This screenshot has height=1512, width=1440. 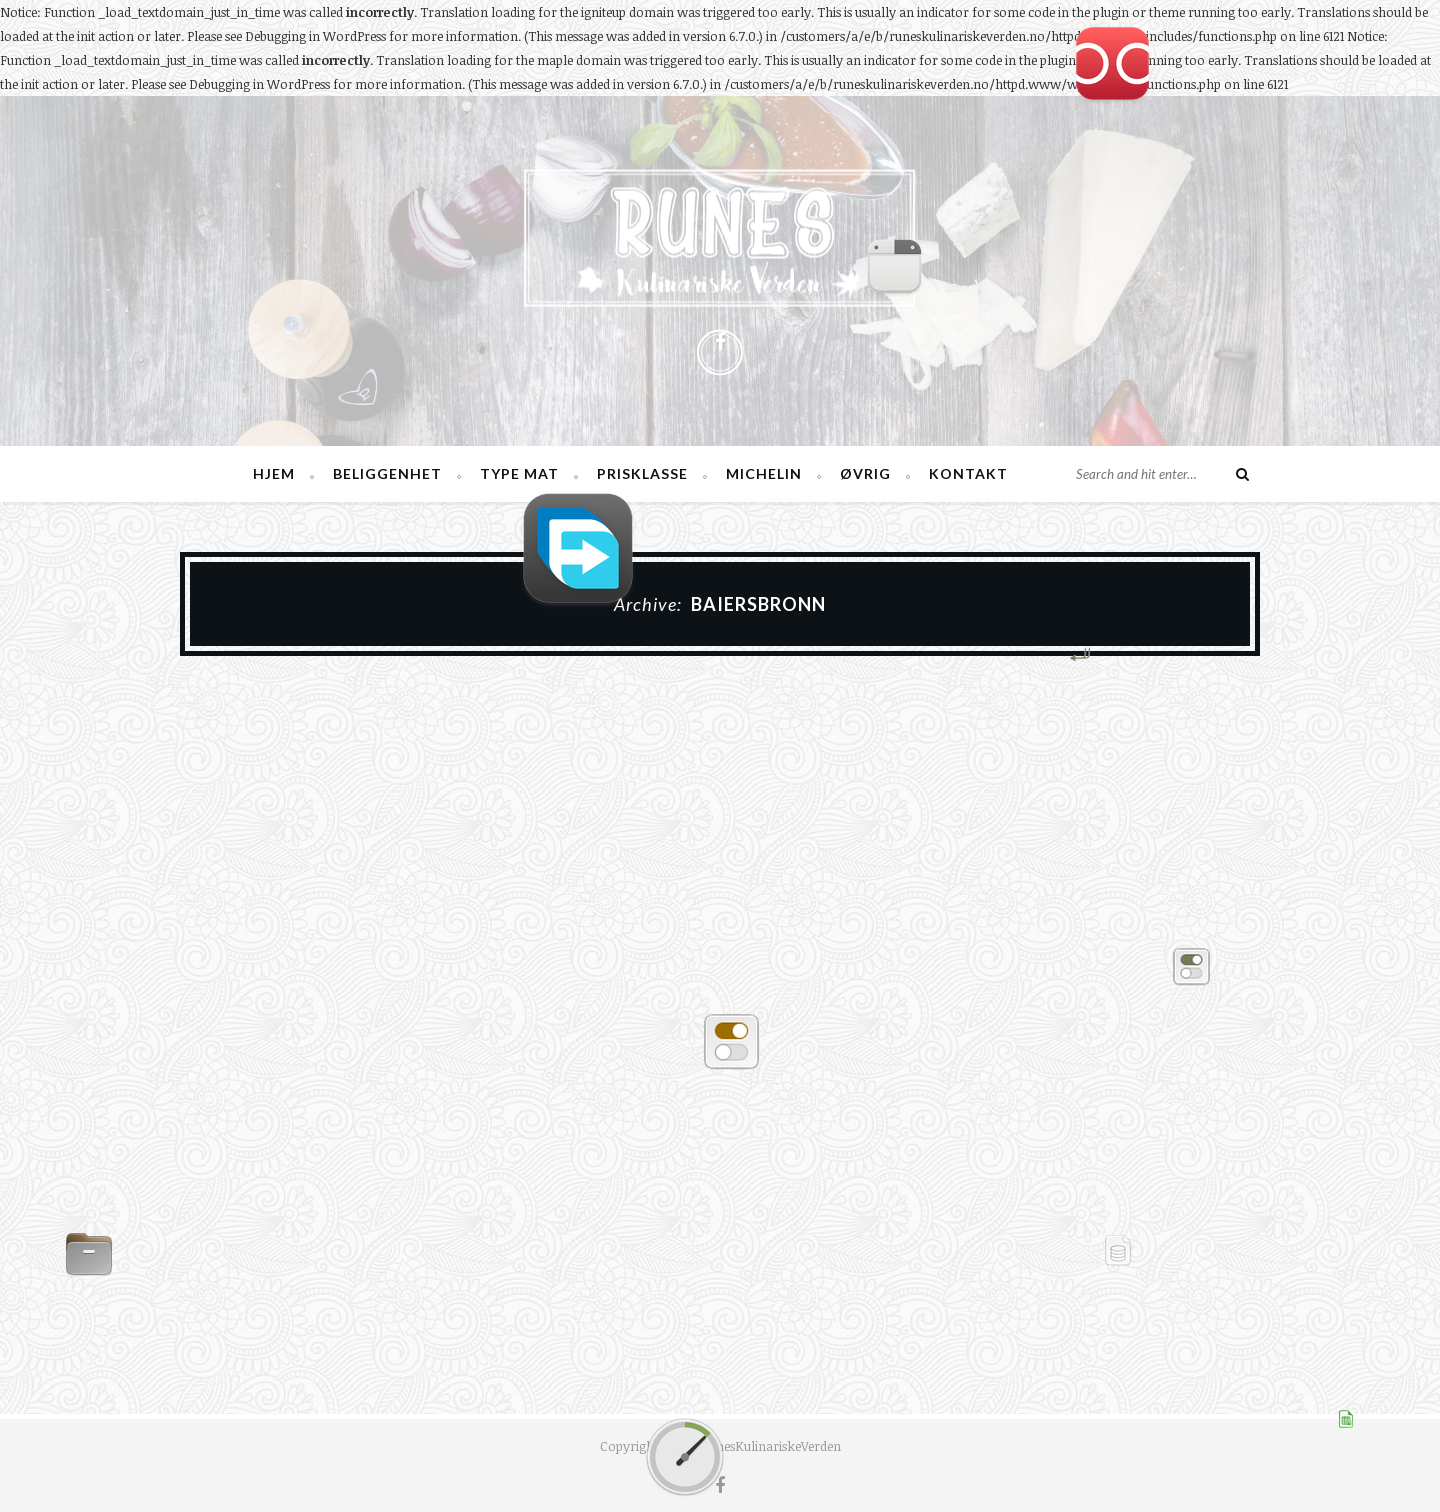 What do you see at coordinates (731, 1041) in the screenshot?
I see `open gnome tweaks to customize desktop settings` at bounding box center [731, 1041].